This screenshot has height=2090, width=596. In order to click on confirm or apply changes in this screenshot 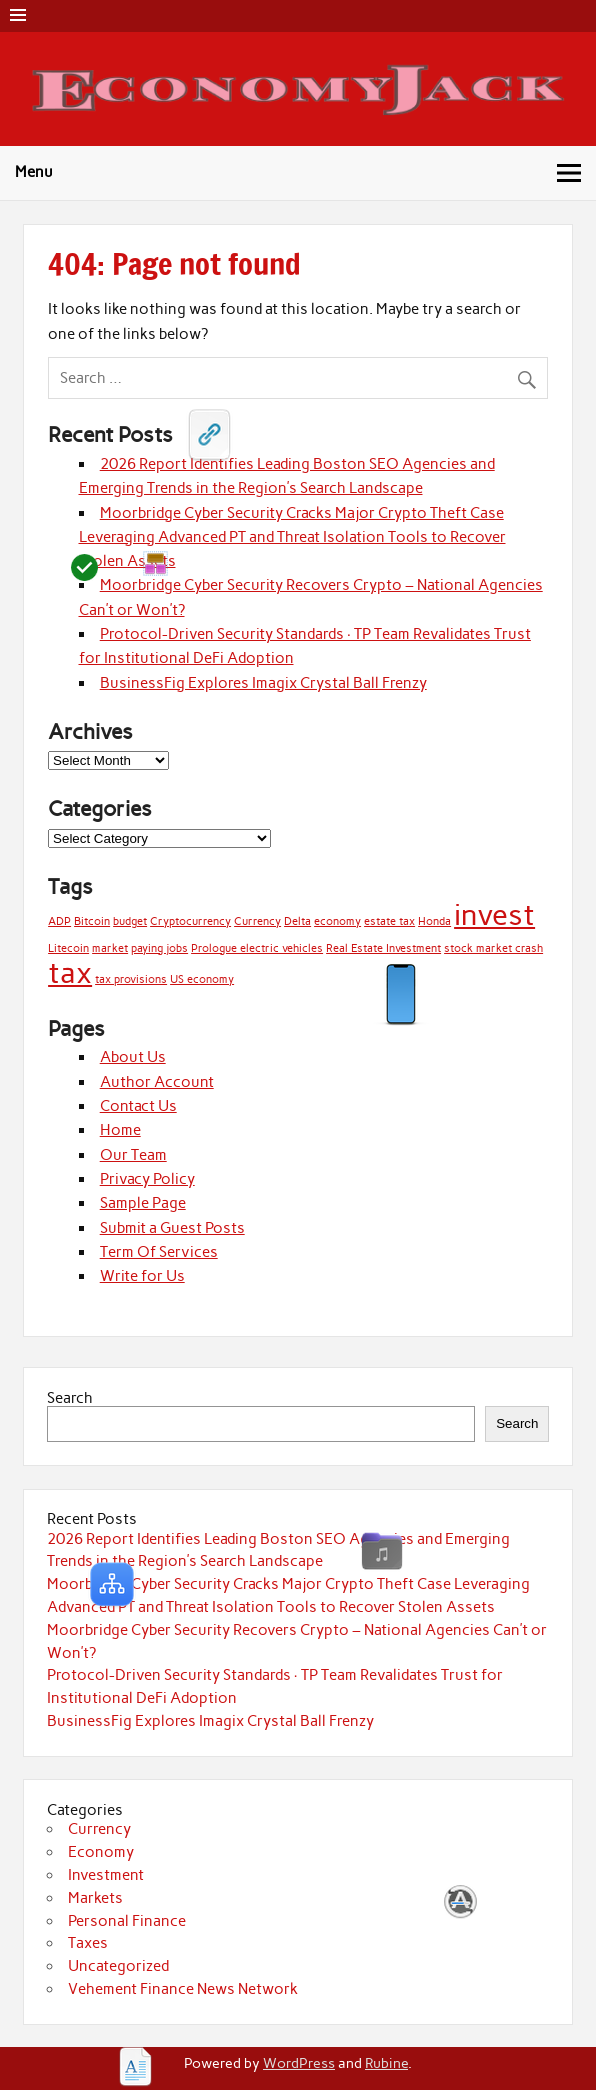, I will do `click(84, 567)`.